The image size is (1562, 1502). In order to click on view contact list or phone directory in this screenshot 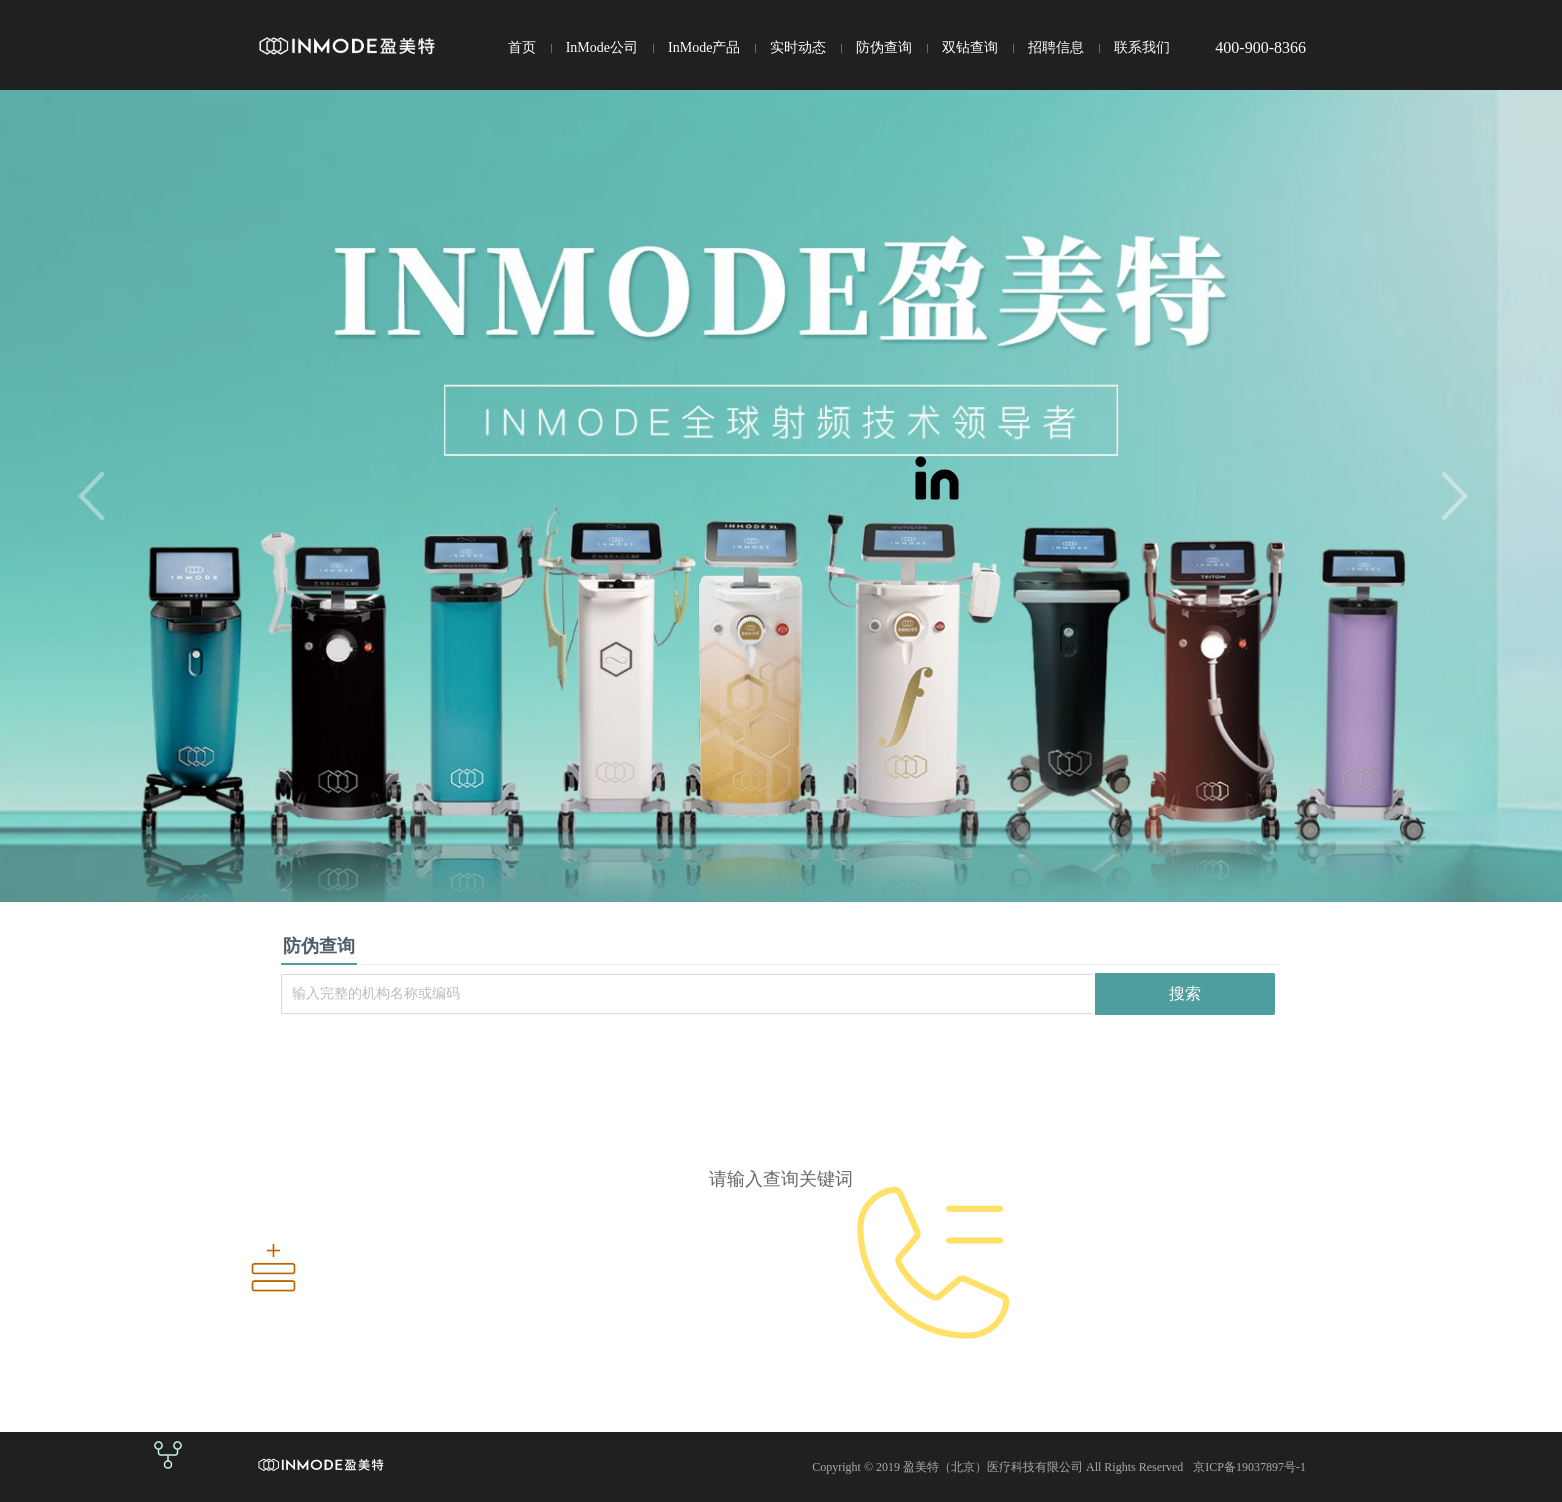, I will do `click(936, 1259)`.